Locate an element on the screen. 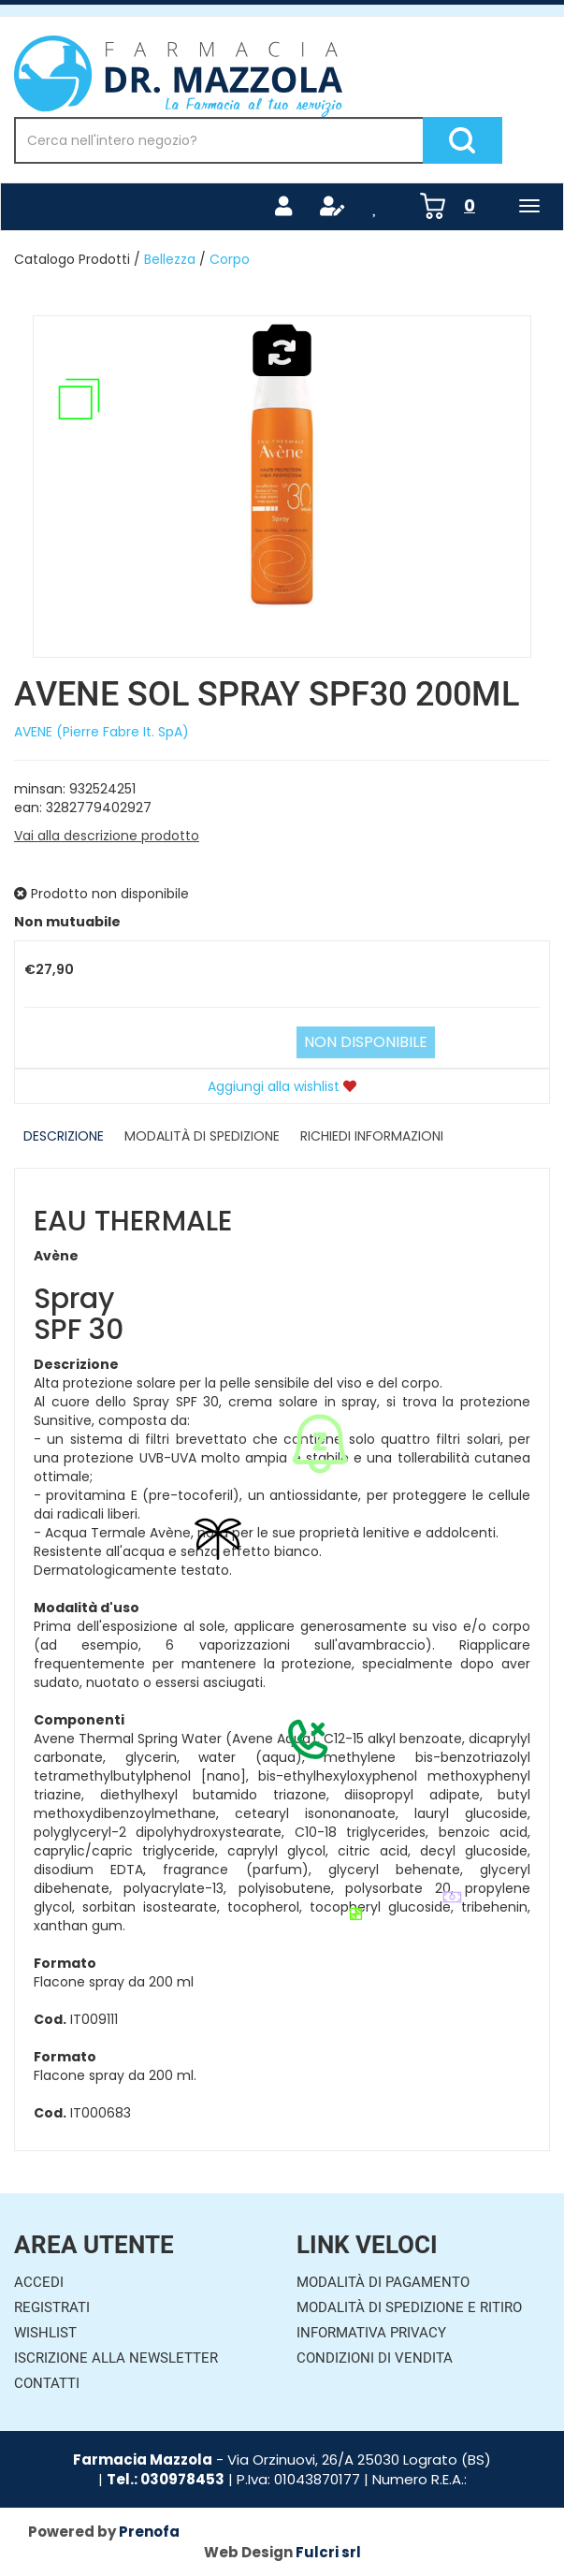 This screenshot has height=2576, width=564. switch between front and rear camera is located at coordinates (282, 351).